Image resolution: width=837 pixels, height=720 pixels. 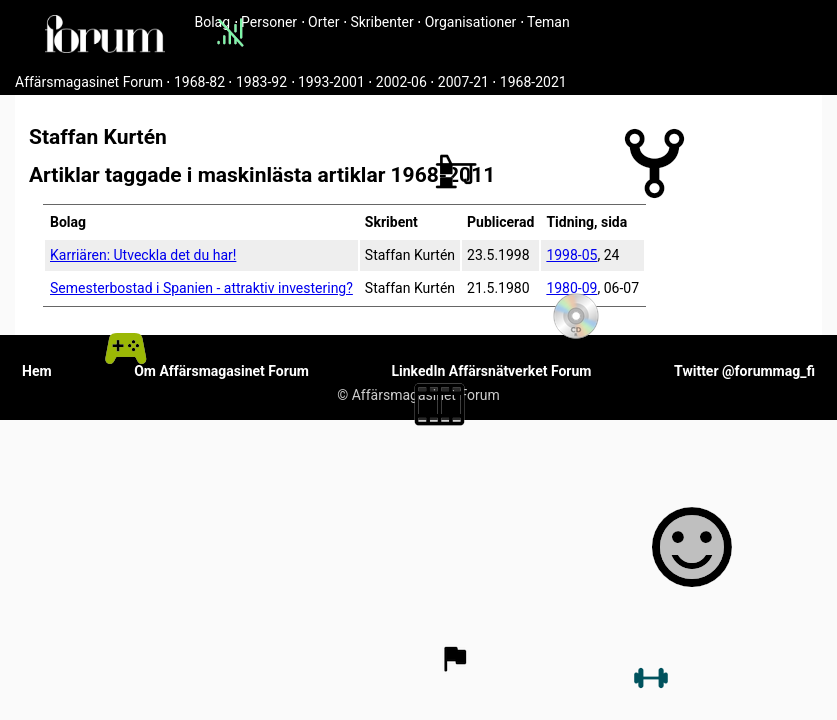 What do you see at coordinates (455, 171) in the screenshot?
I see `access construction or building management tools` at bounding box center [455, 171].